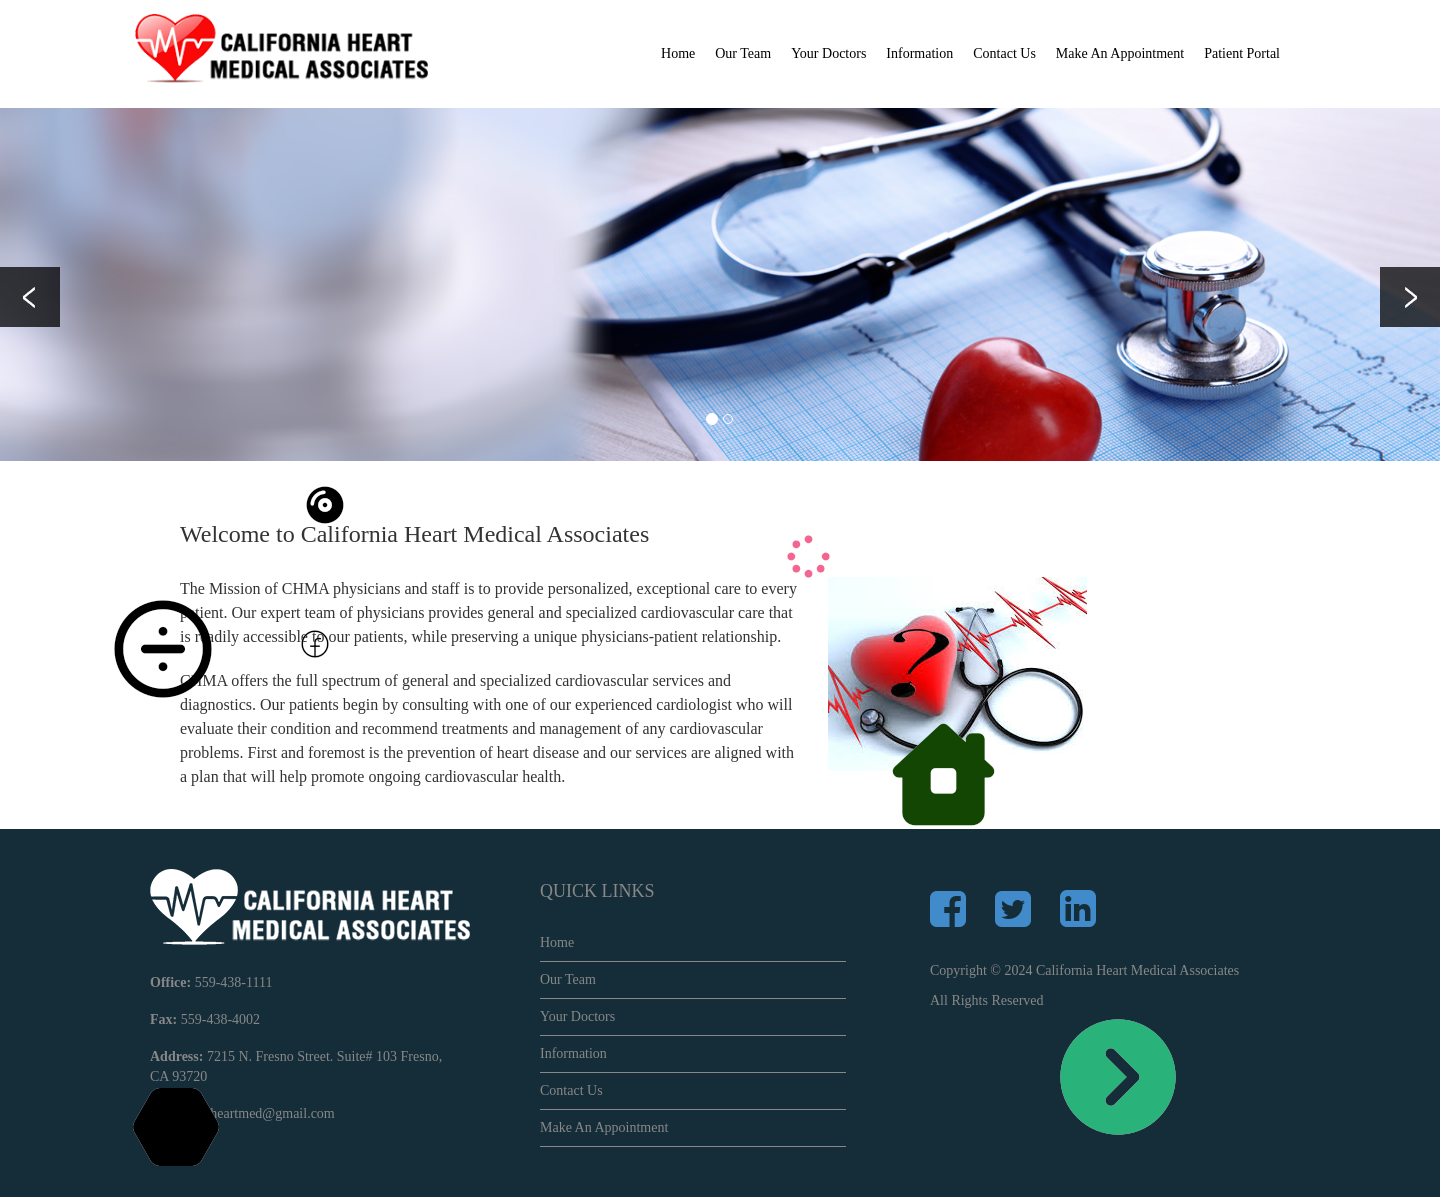  Describe the element at coordinates (1118, 1077) in the screenshot. I see `go to next item or step` at that location.